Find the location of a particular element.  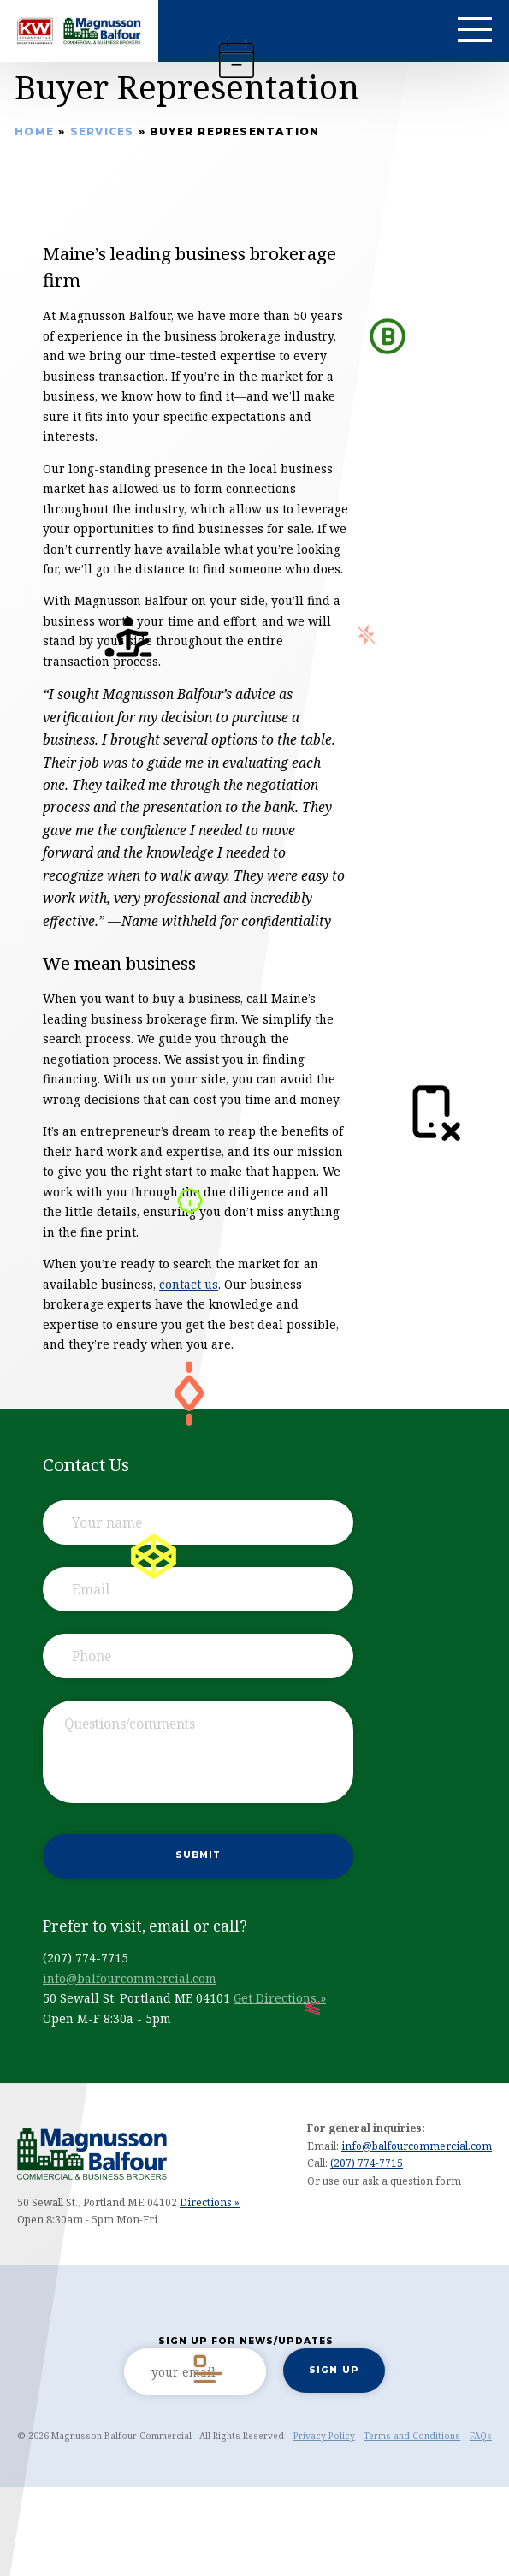

less than or equal to mathematical operator is located at coordinates (312, 2008).